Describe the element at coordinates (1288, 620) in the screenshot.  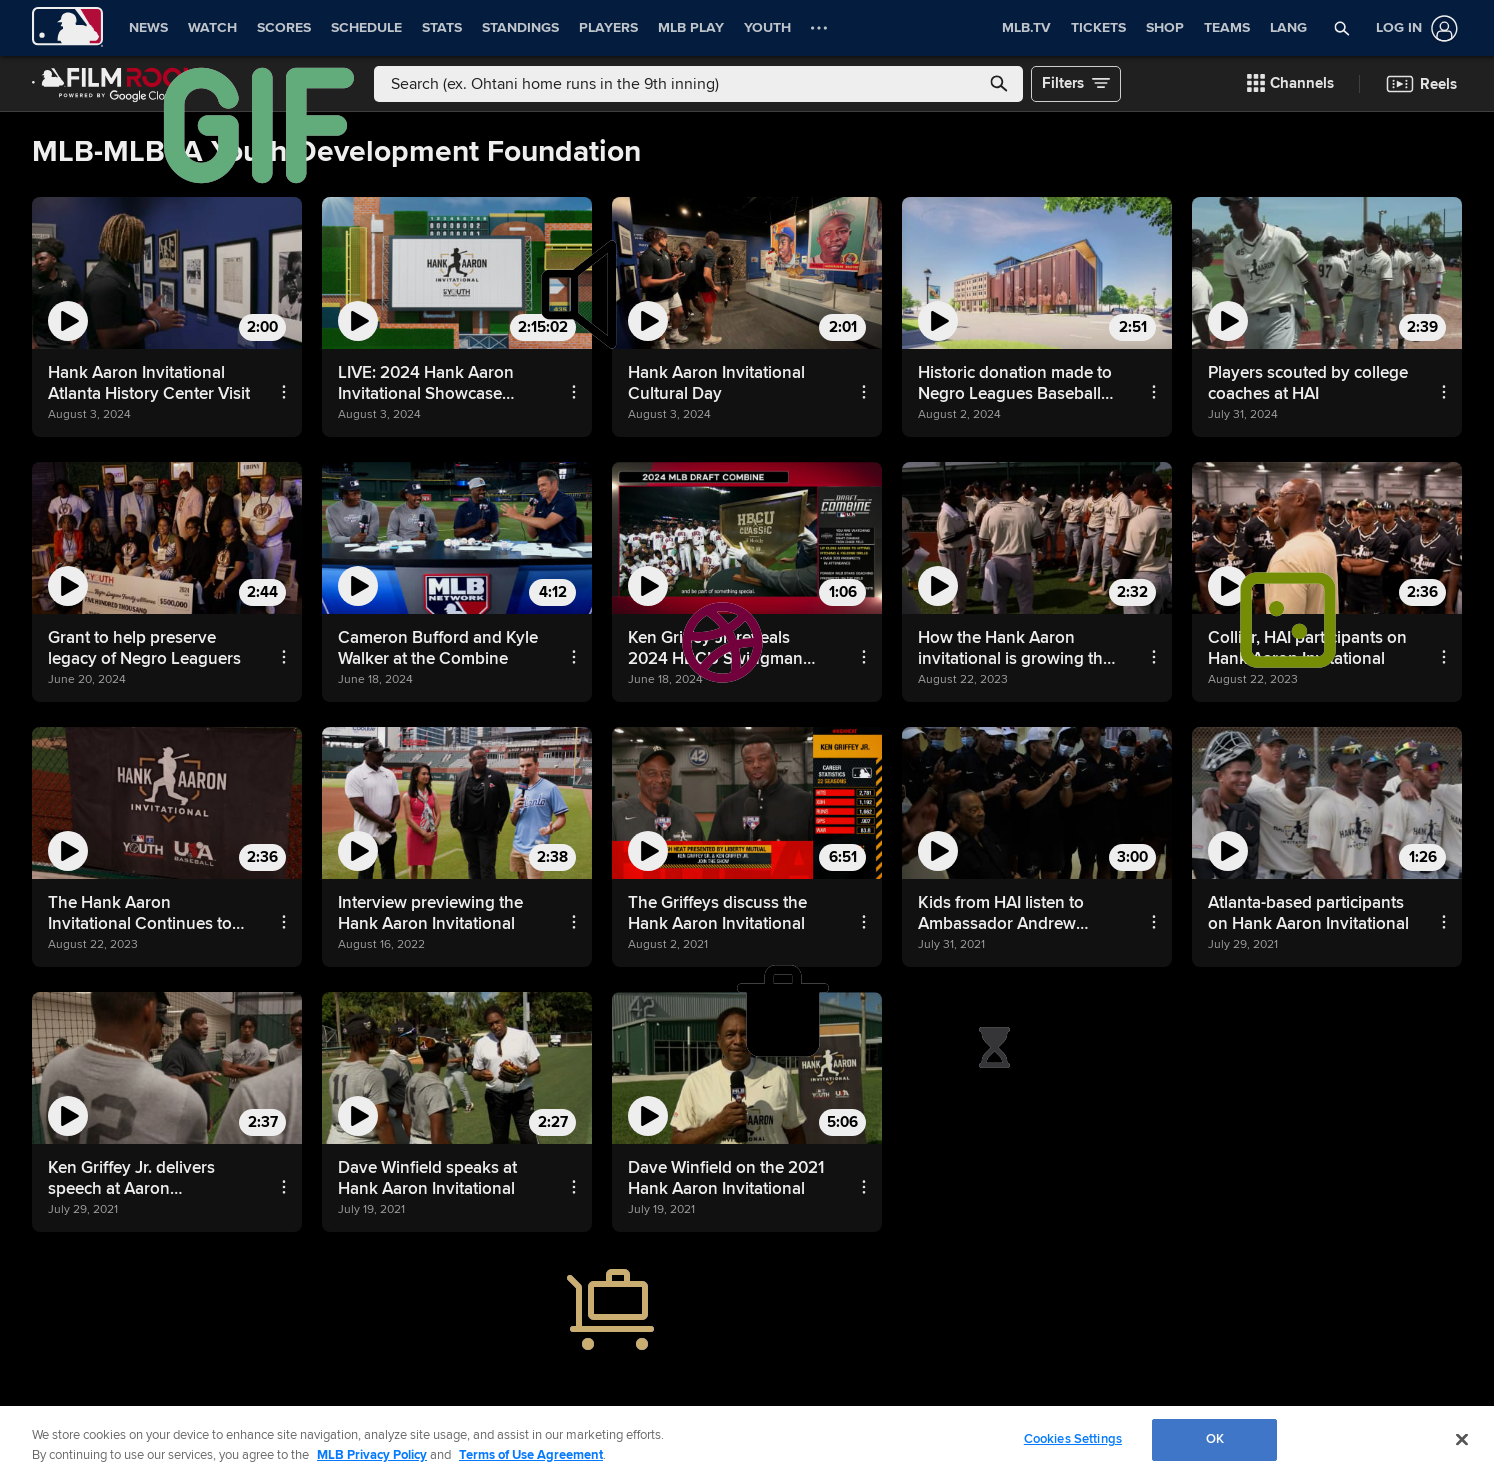
I see `roll dice or generate random number` at that location.